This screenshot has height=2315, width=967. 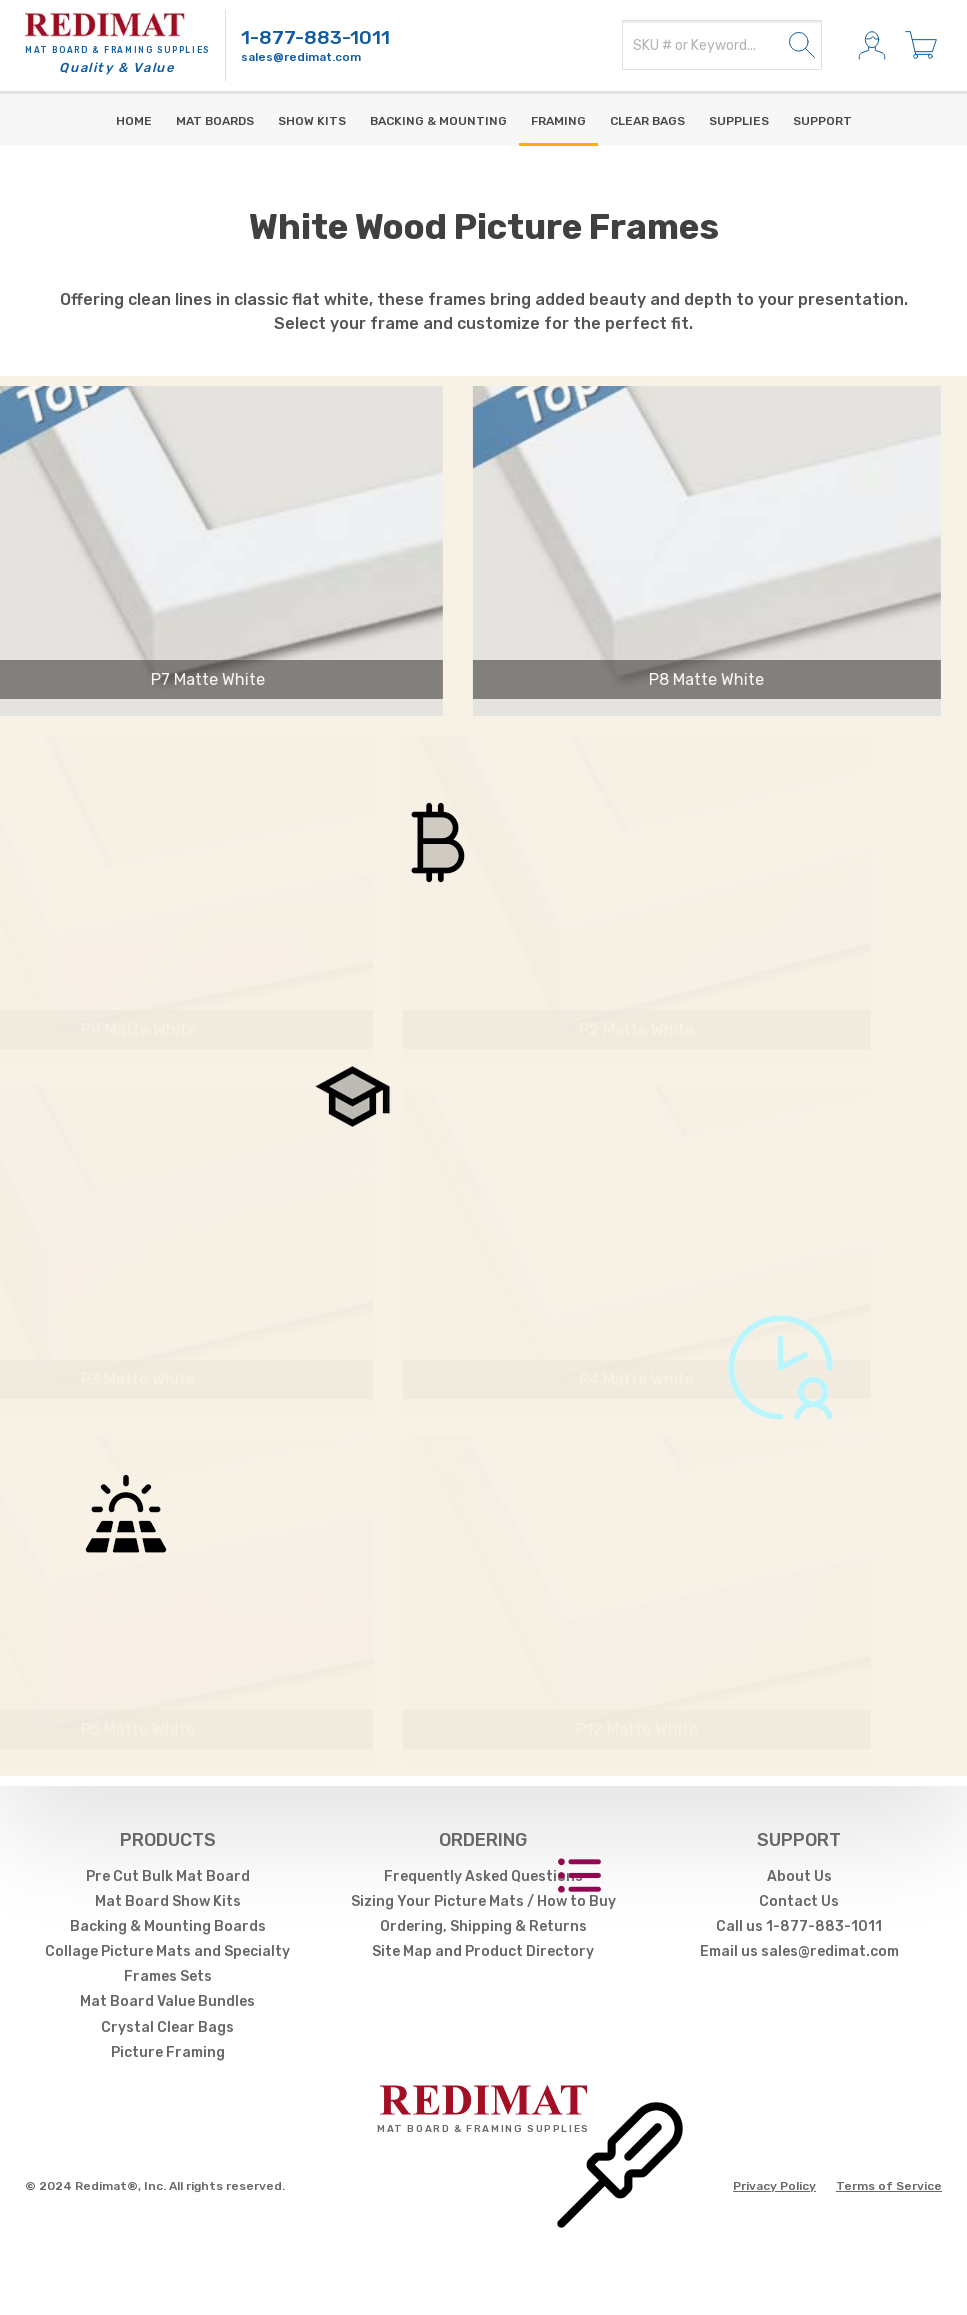 What do you see at coordinates (435, 844) in the screenshot?
I see `view bitcoin balance or wallet` at bounding box center [435, 844].